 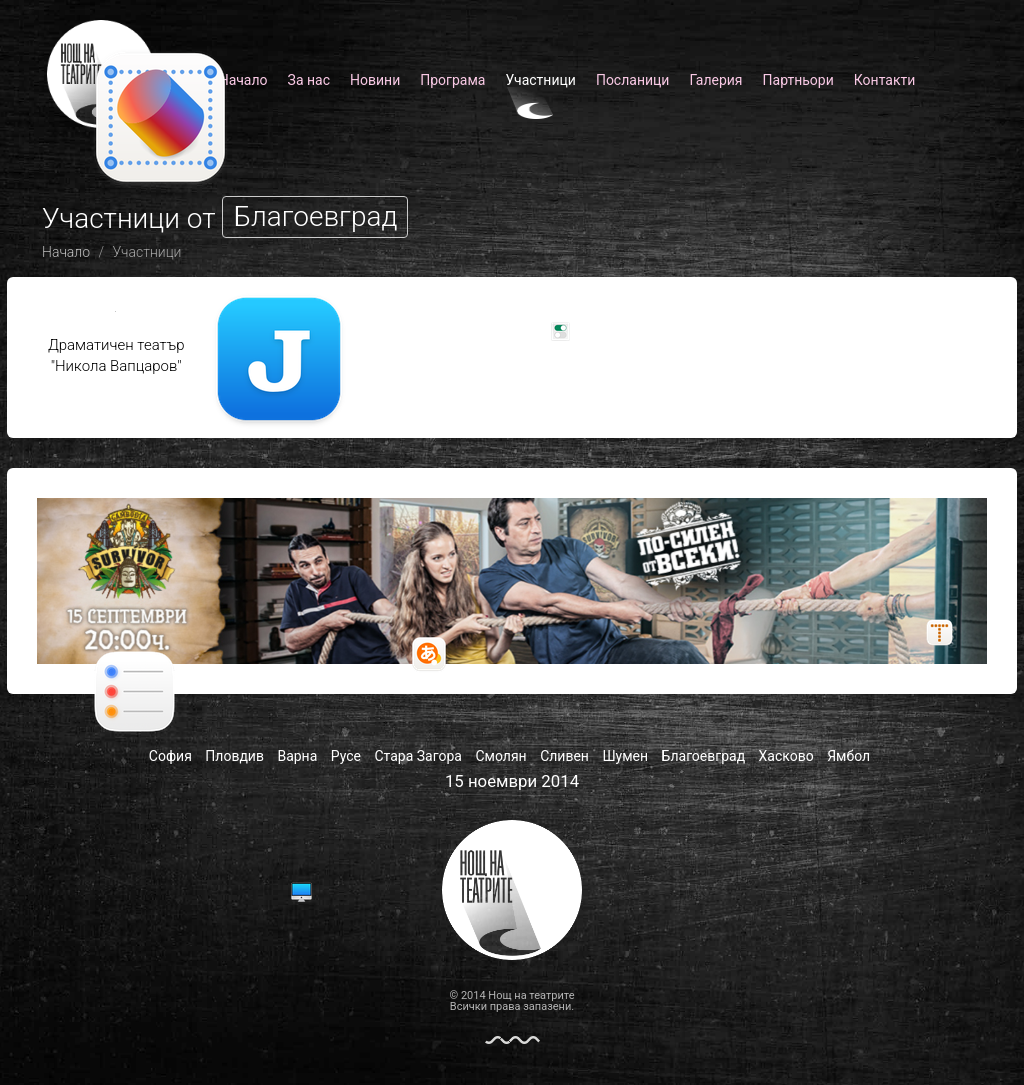 I want to click on open mozc japanese input method editor, so click(x=429, y=654).